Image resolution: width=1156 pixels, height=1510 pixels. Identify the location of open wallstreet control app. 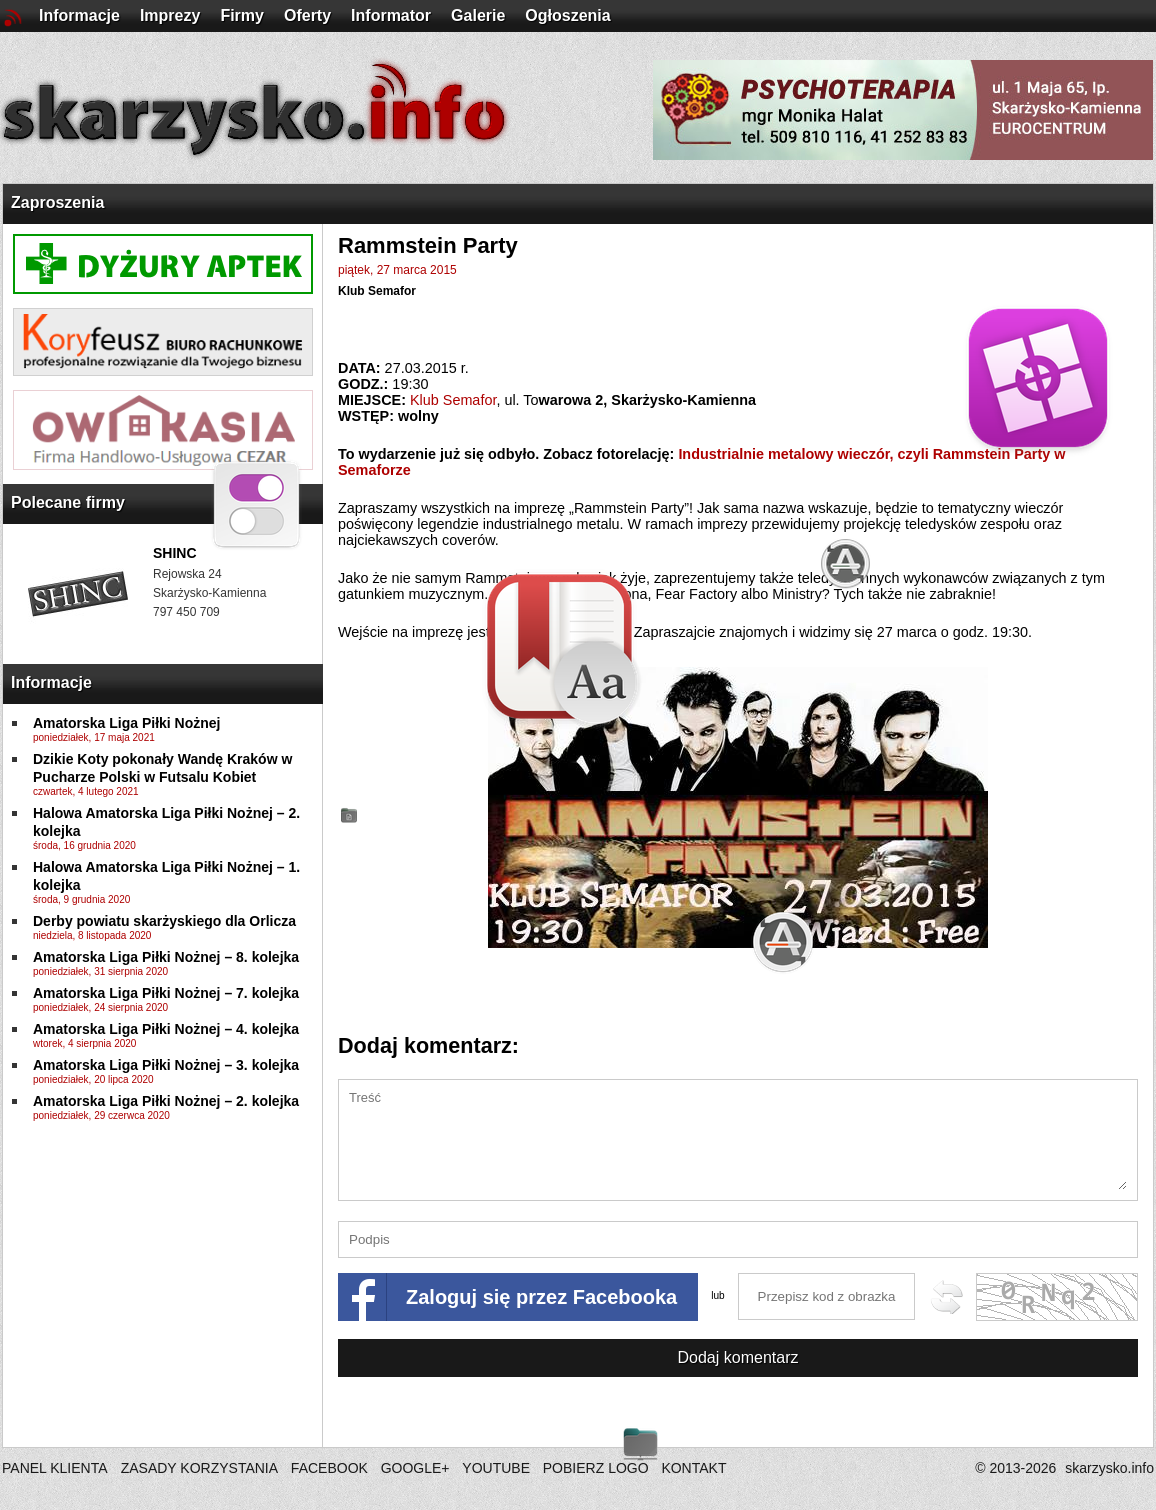
(1038, 378).